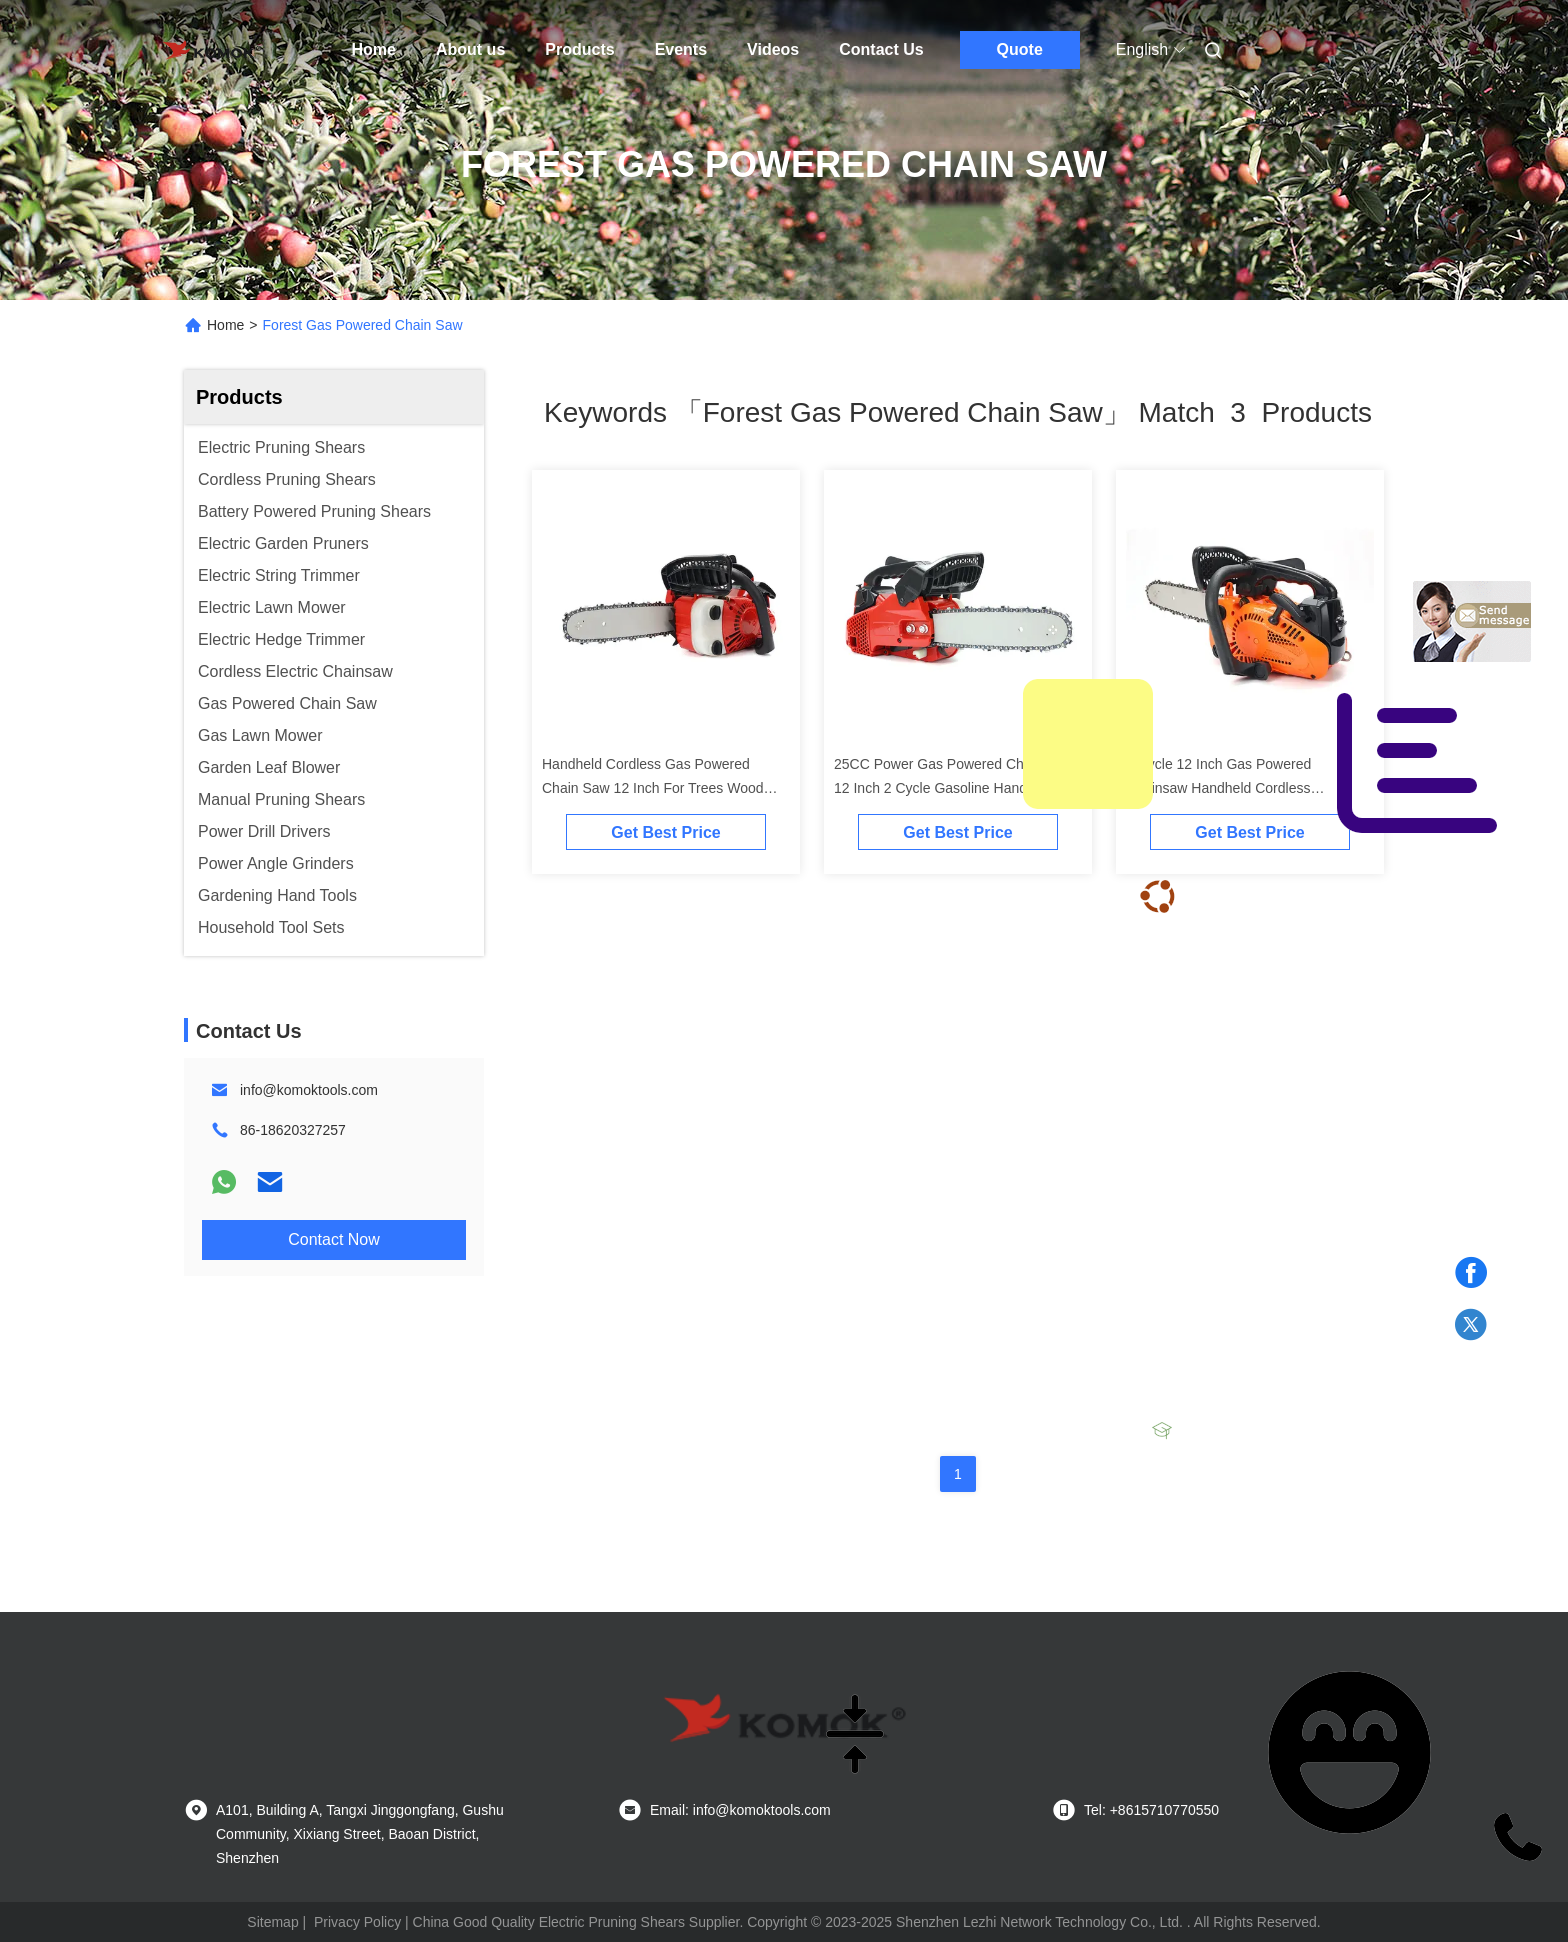 The width and height of the screenshot is (1568, 1942). Describe the element at coordinates (855, 1734) in the screenshot. I see `center content vertically` at that location.